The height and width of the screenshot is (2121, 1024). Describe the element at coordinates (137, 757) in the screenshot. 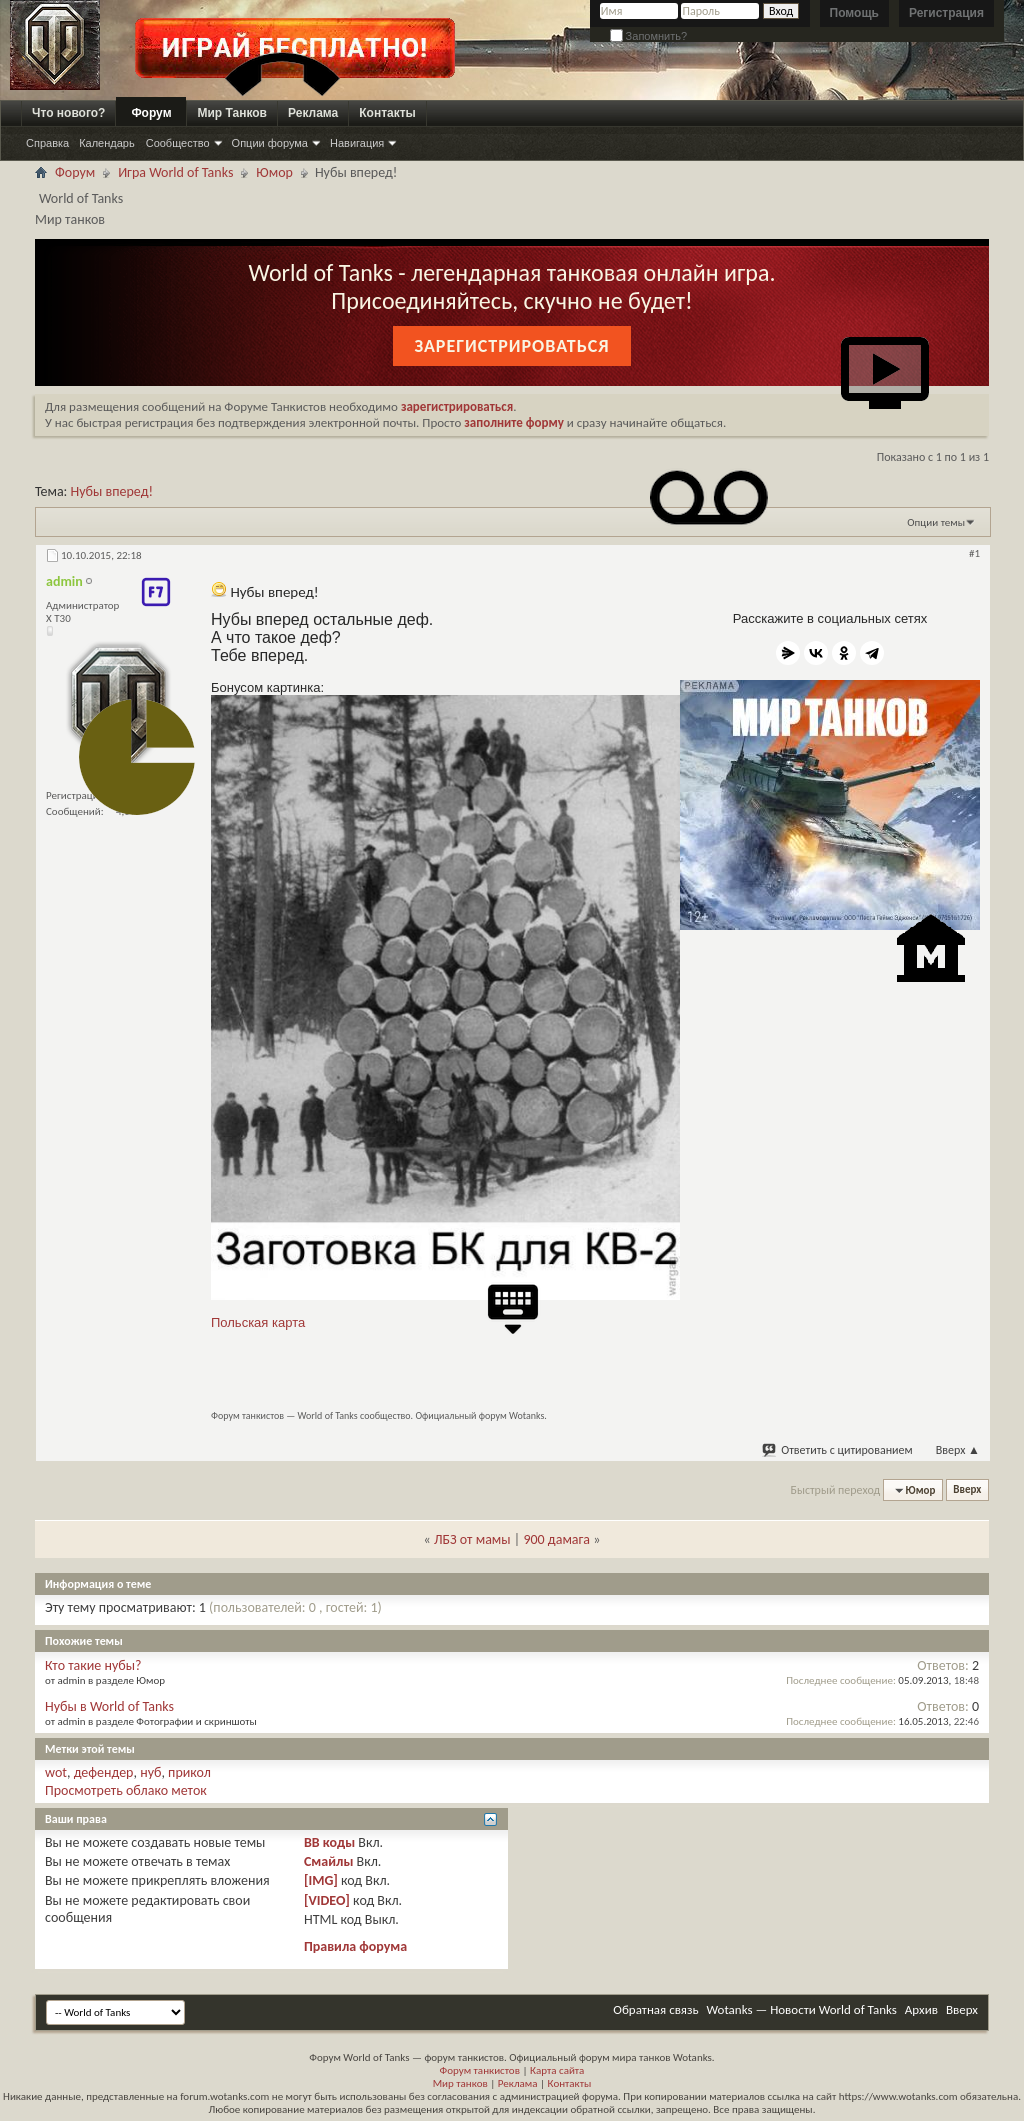

I see `view data breakdown or statistics` at that location.